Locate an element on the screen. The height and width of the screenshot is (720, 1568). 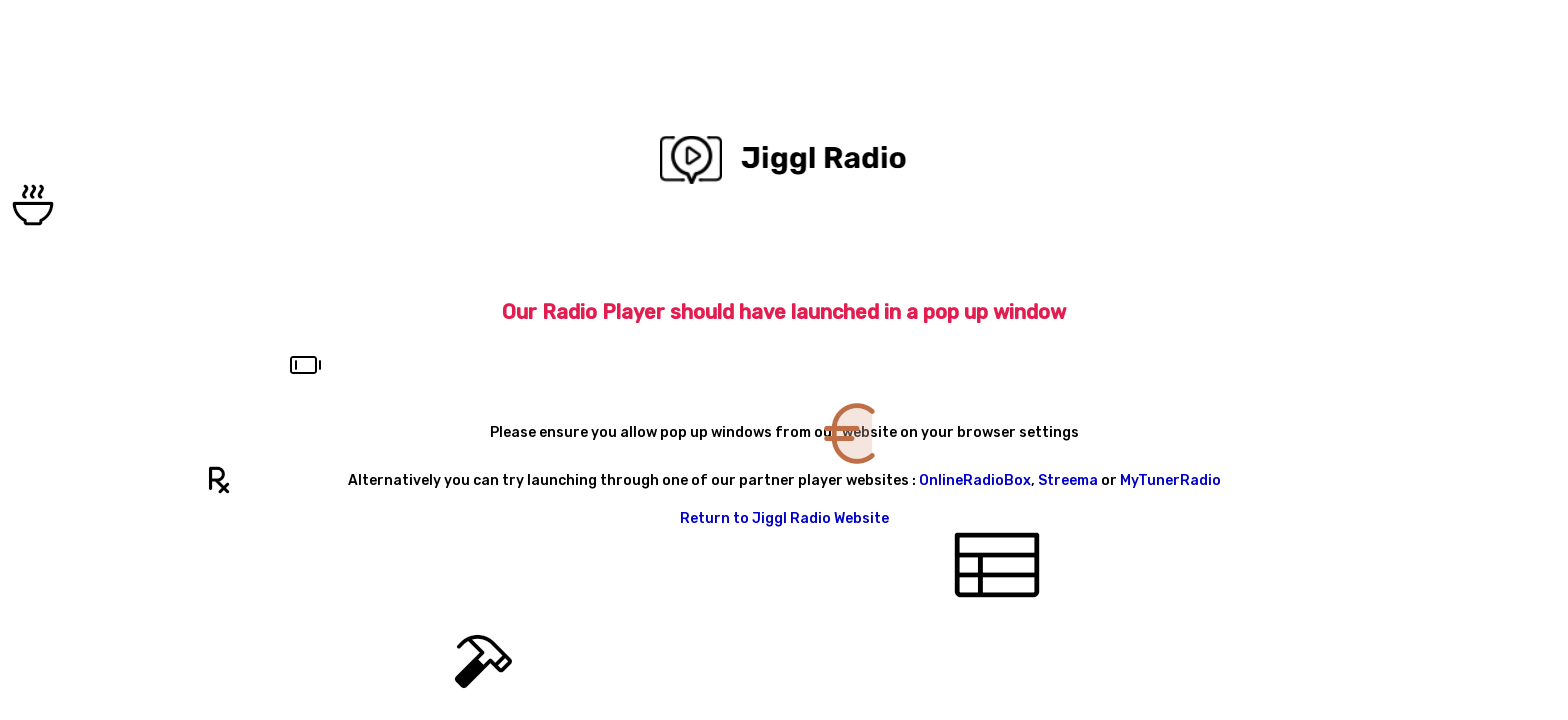
view food or meal options is located at coordinates (33, 205).